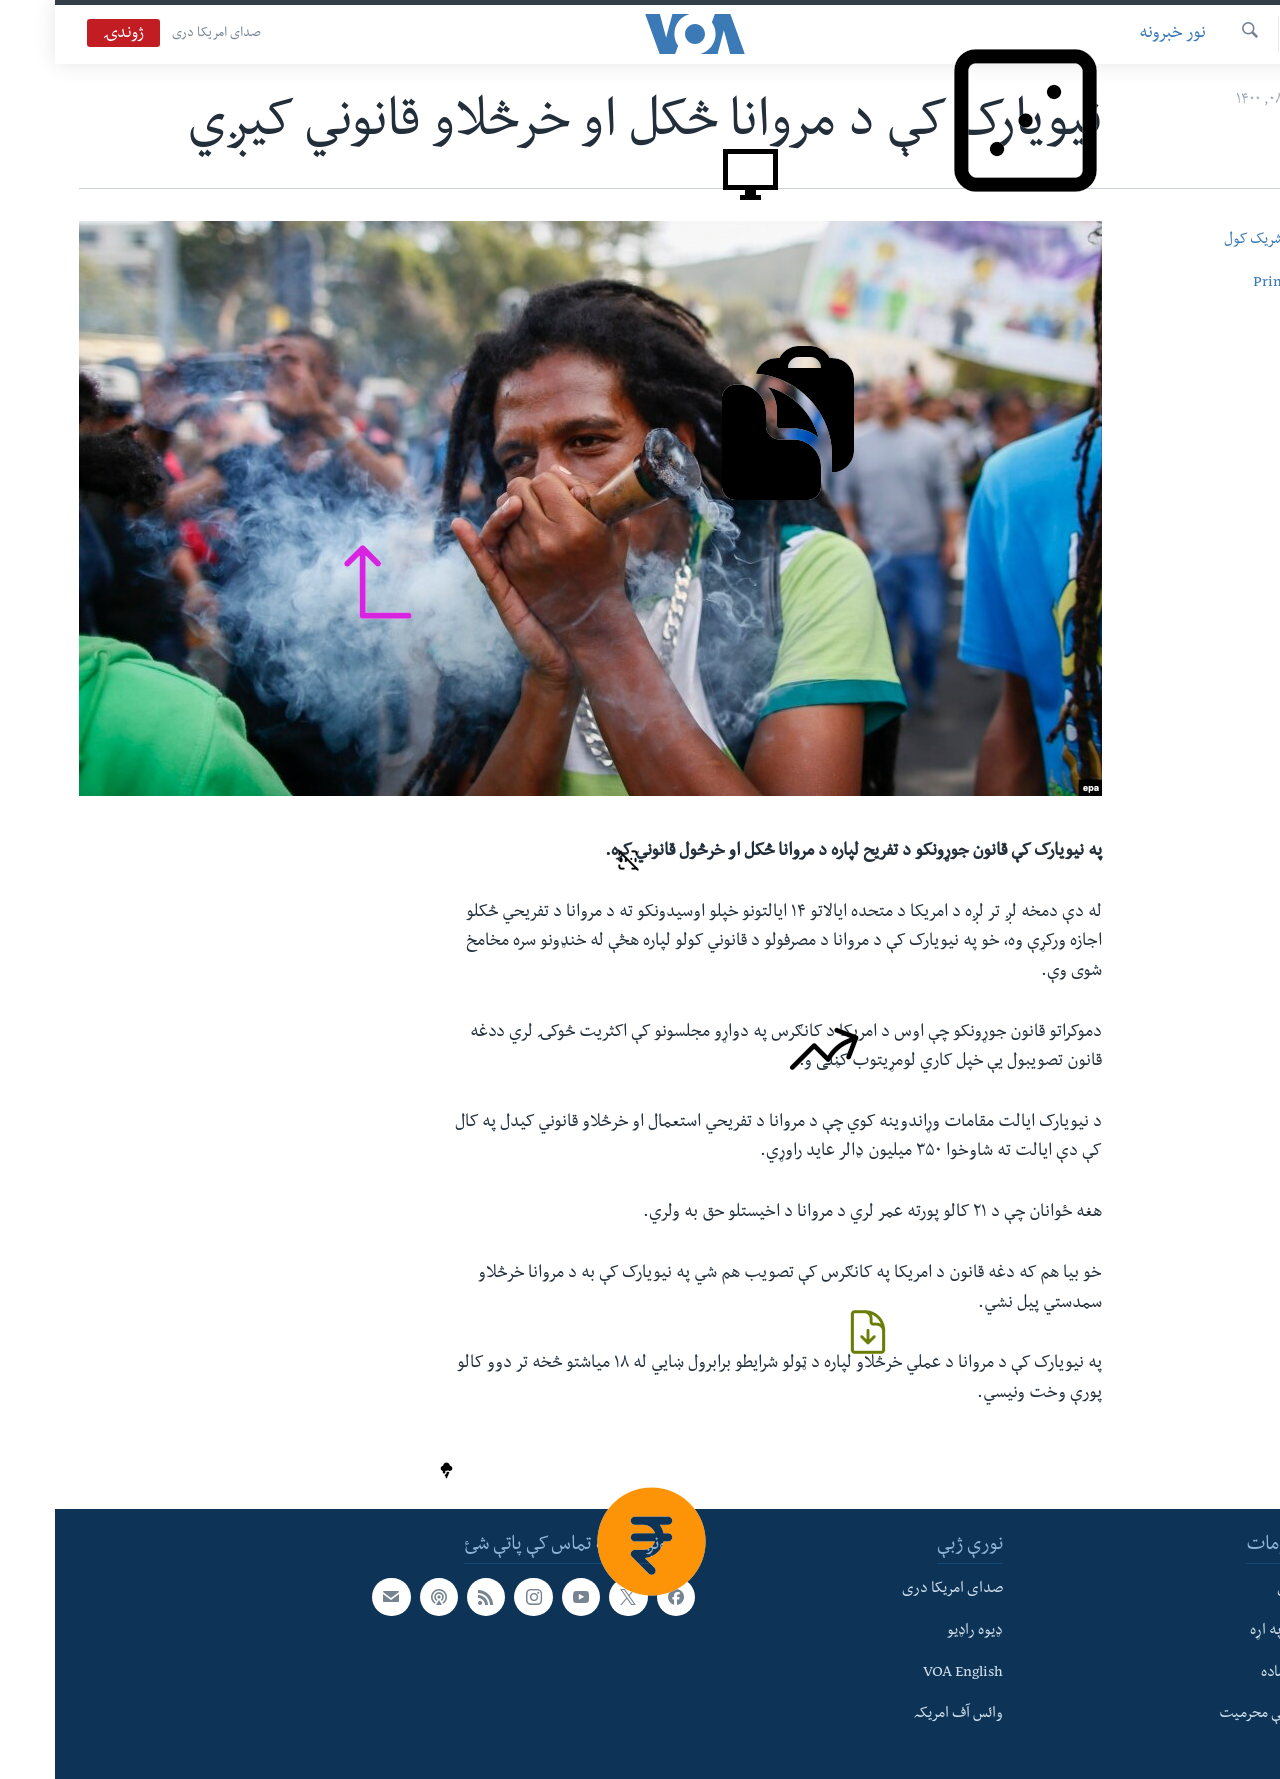 This screenshot has width=1280, height=1779. Describe the element at coordinates (446, 1470) in the screenshot. I see `browse desserts or sweet treats` at that location.